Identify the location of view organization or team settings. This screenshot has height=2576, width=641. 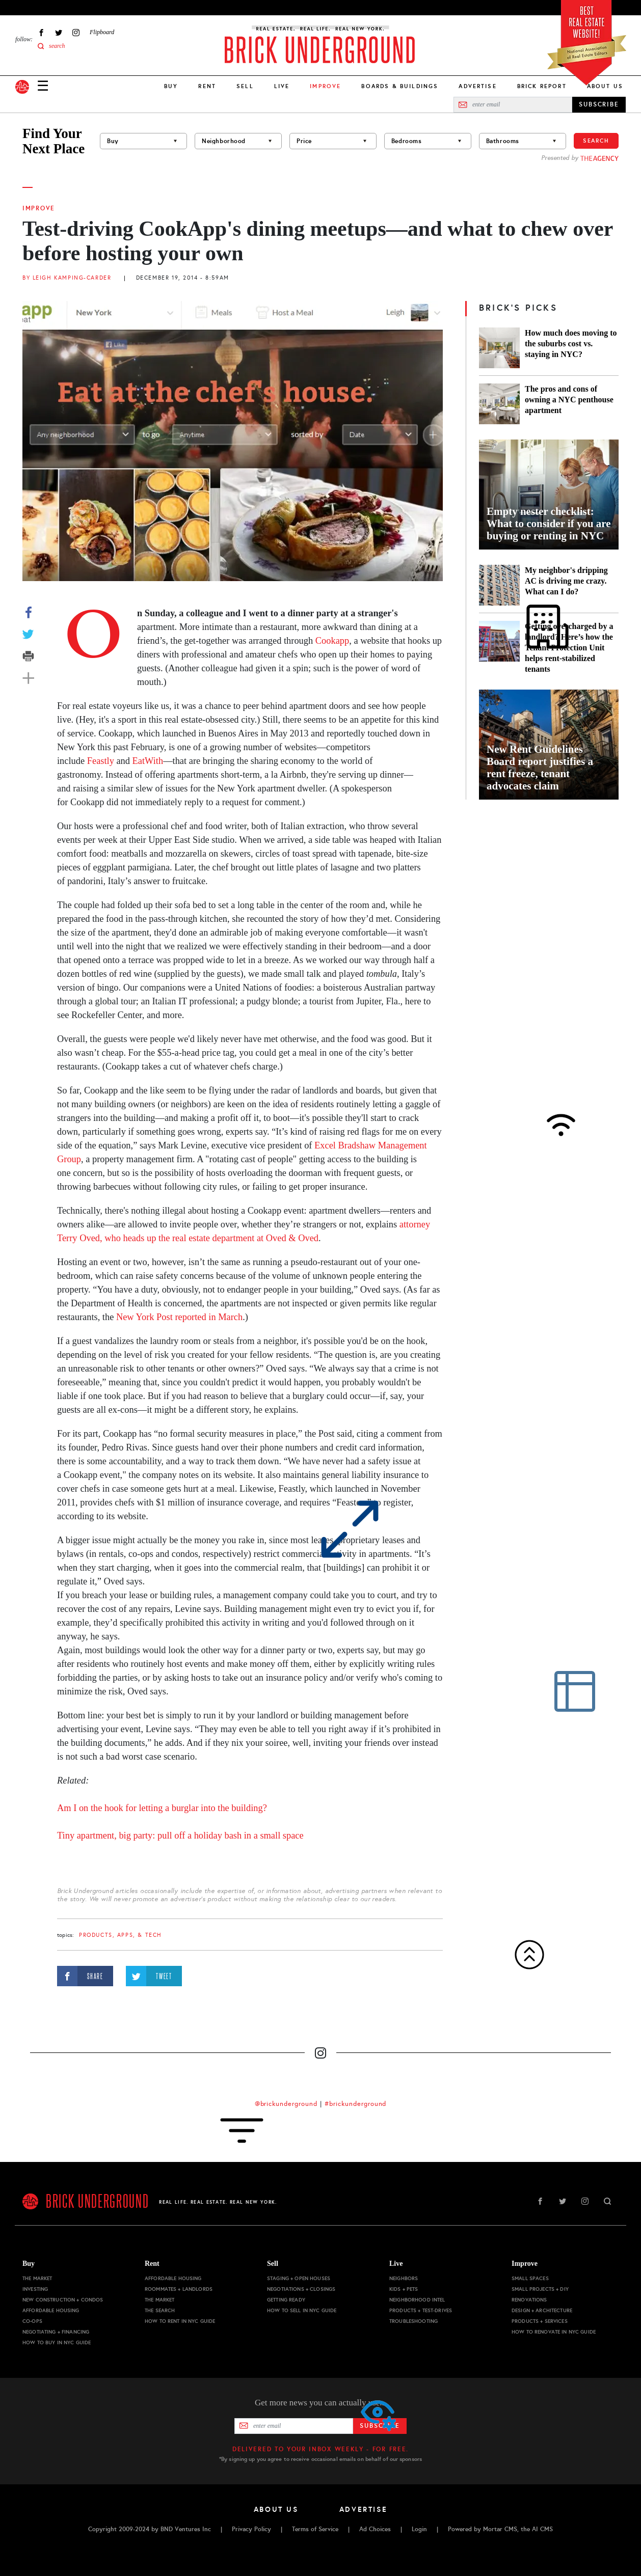
(547, 627).